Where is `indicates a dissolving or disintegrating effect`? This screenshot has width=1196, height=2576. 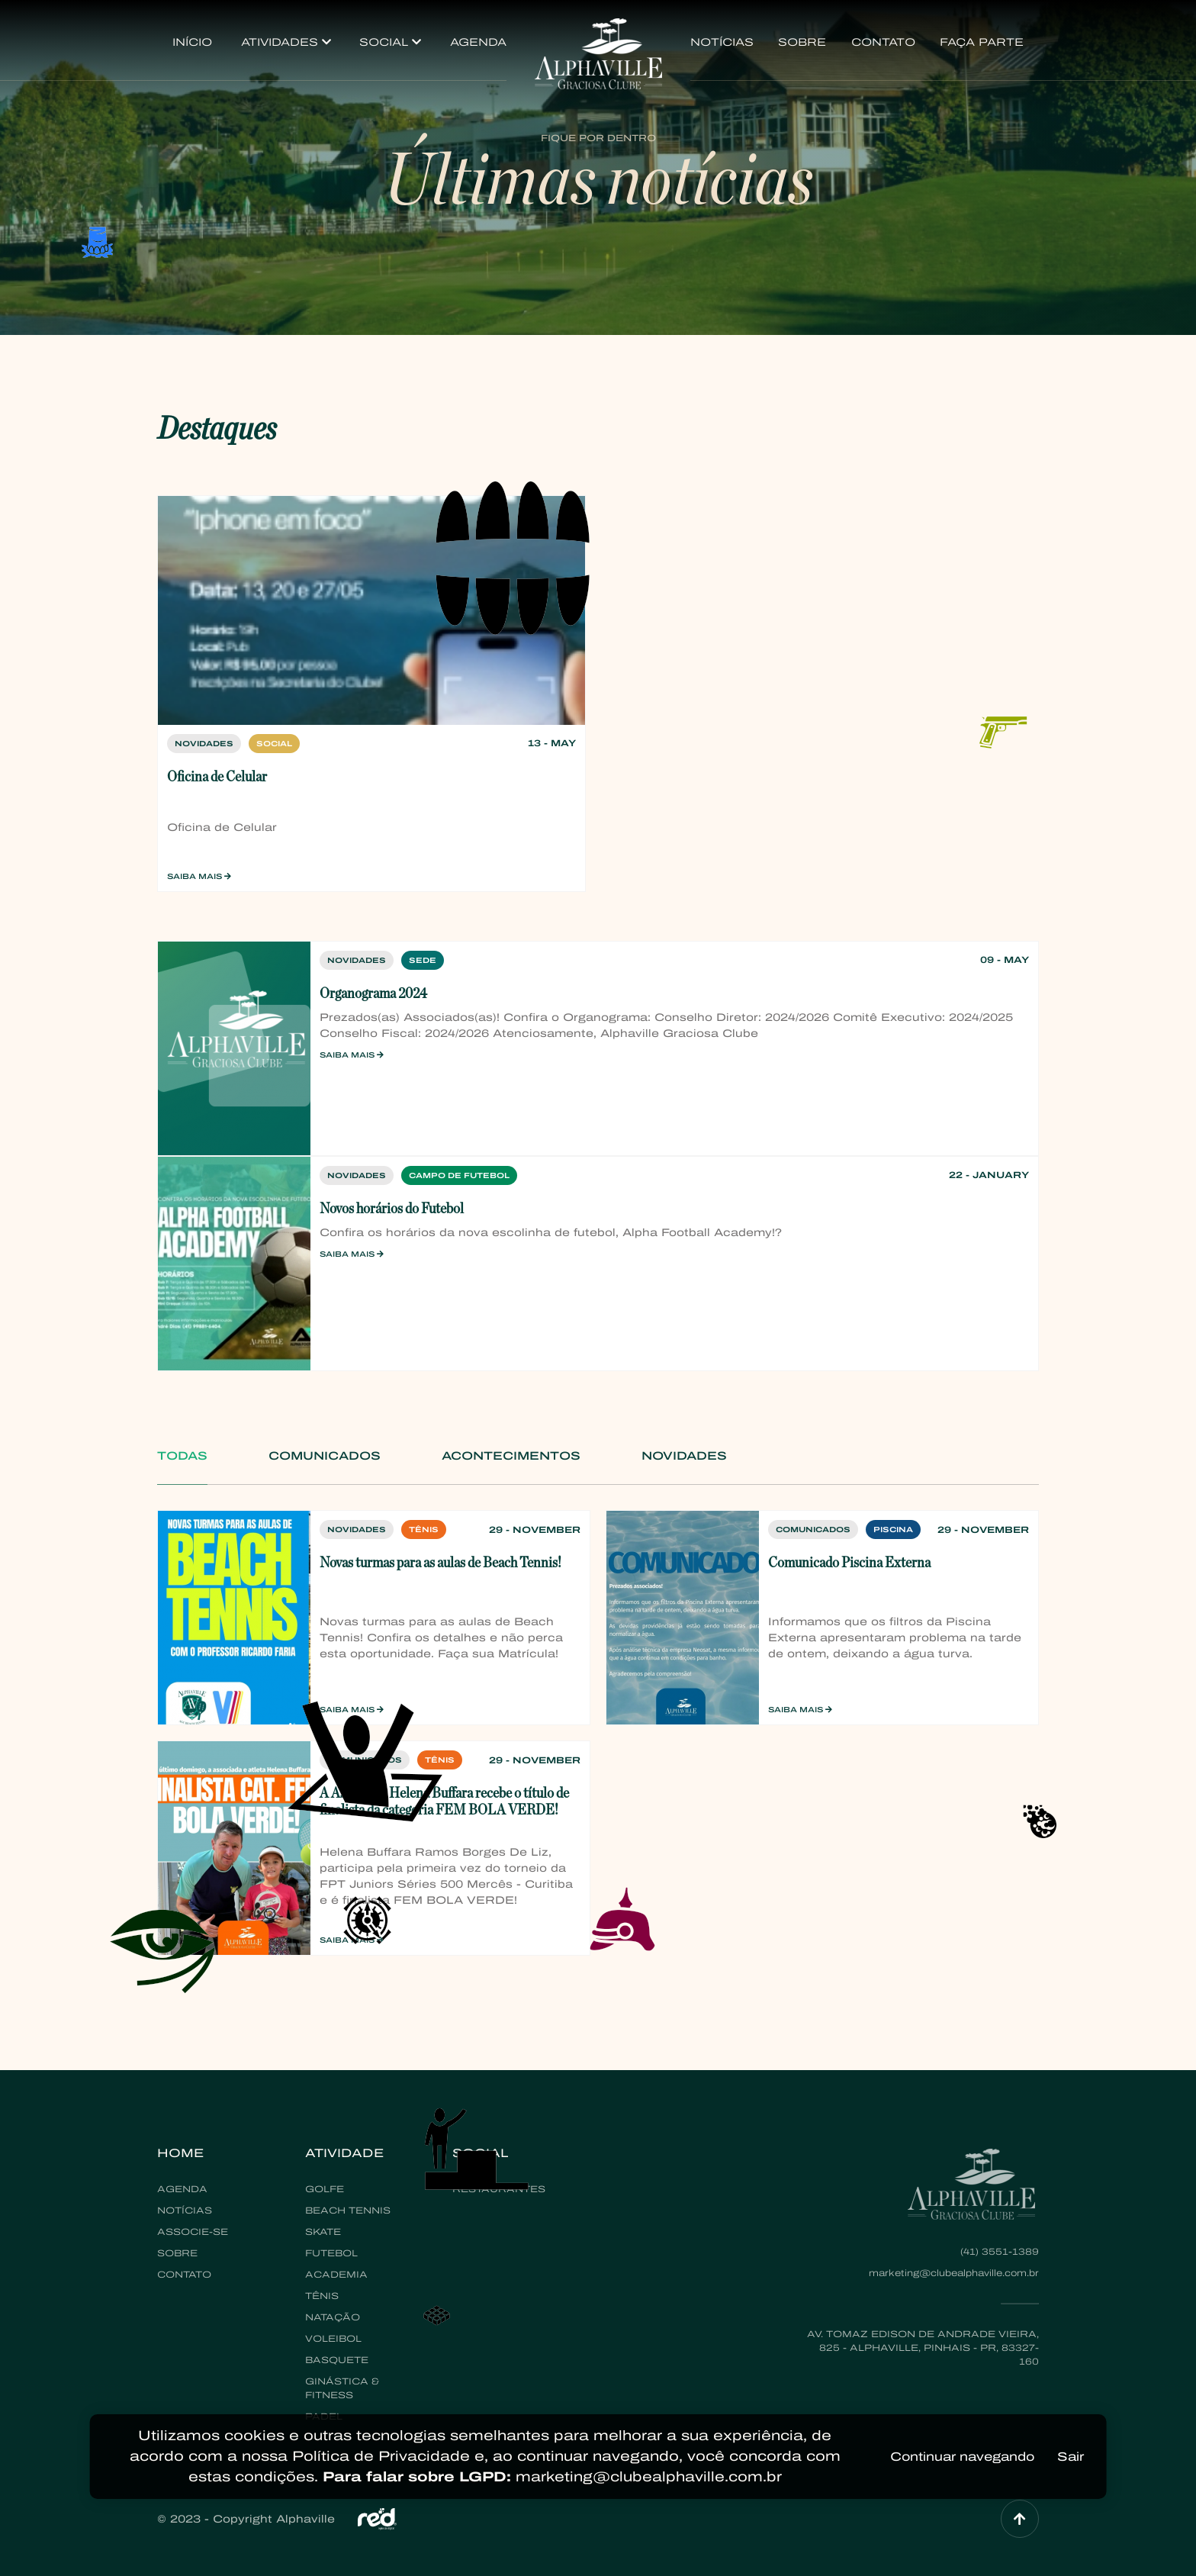
indicates a dissolving or disintegrating effect is located at coordinates (1040, 1821).